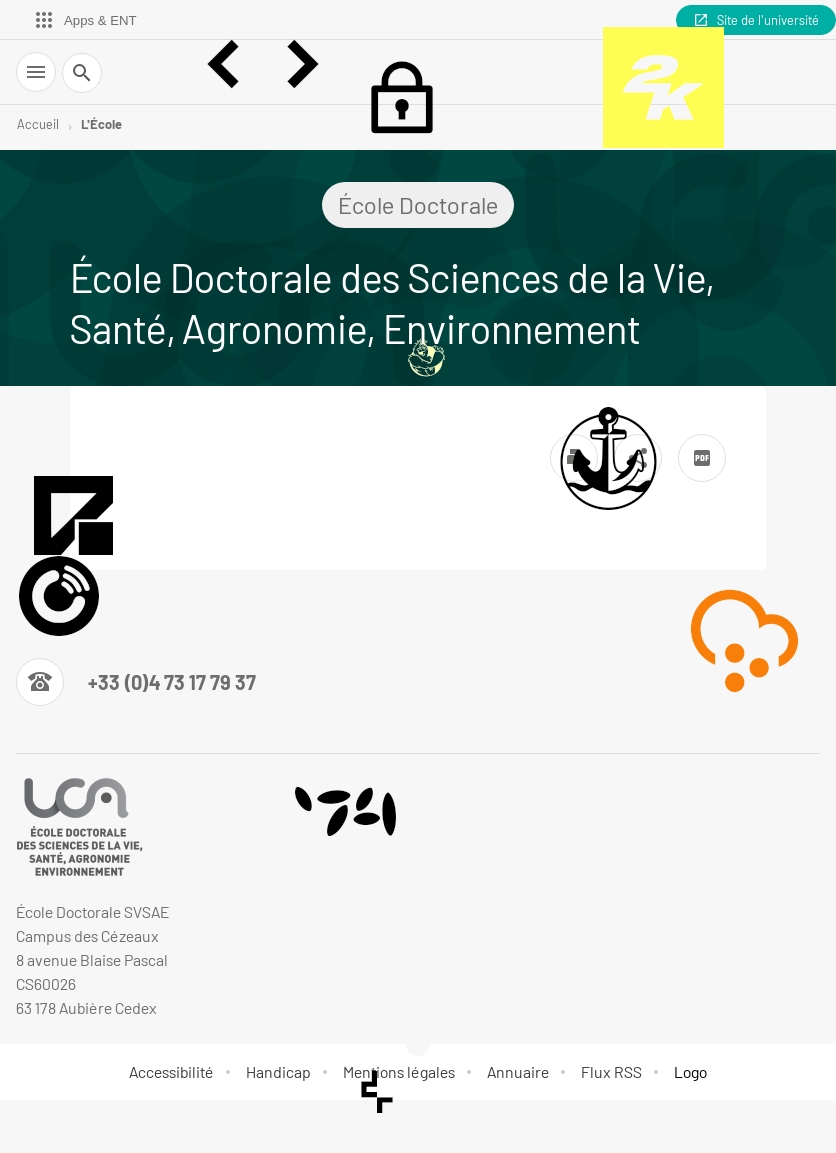 The height and width of the screenshot is (1153, 836). I want to click on open the Player FM podcast app, so click(59, 596).